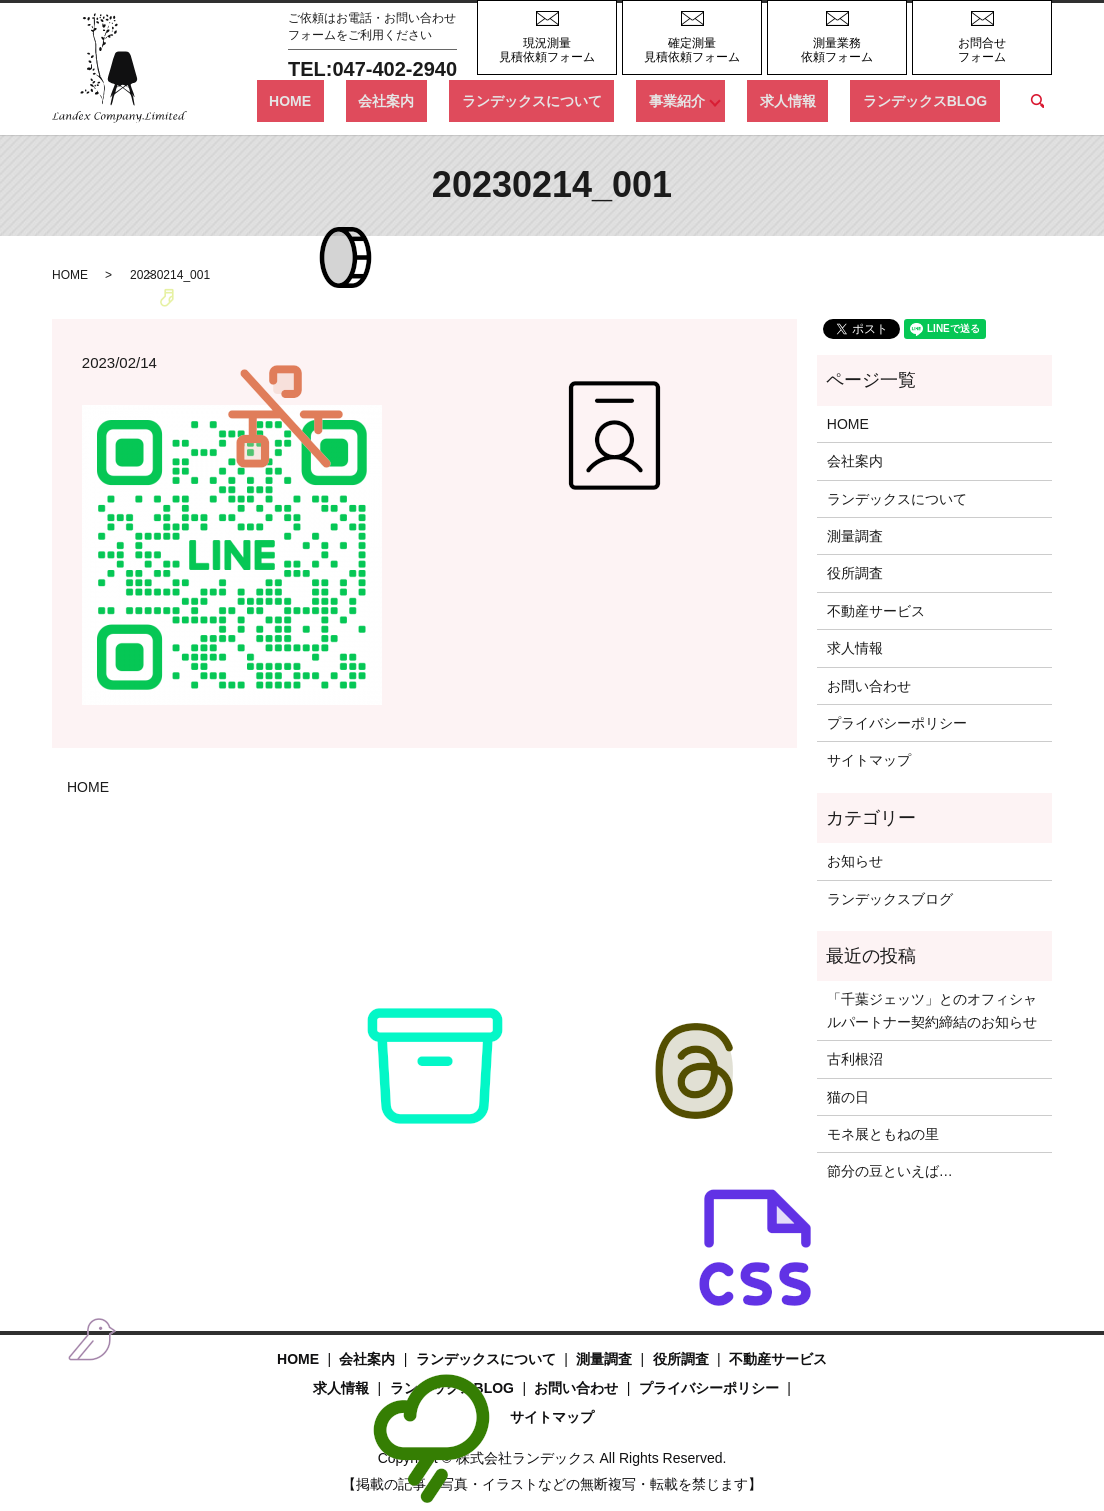 Image resolution: width=1104 pixels, height=1511 pixels. I want to click on browse clothing or apparel items, so click(167, 297).